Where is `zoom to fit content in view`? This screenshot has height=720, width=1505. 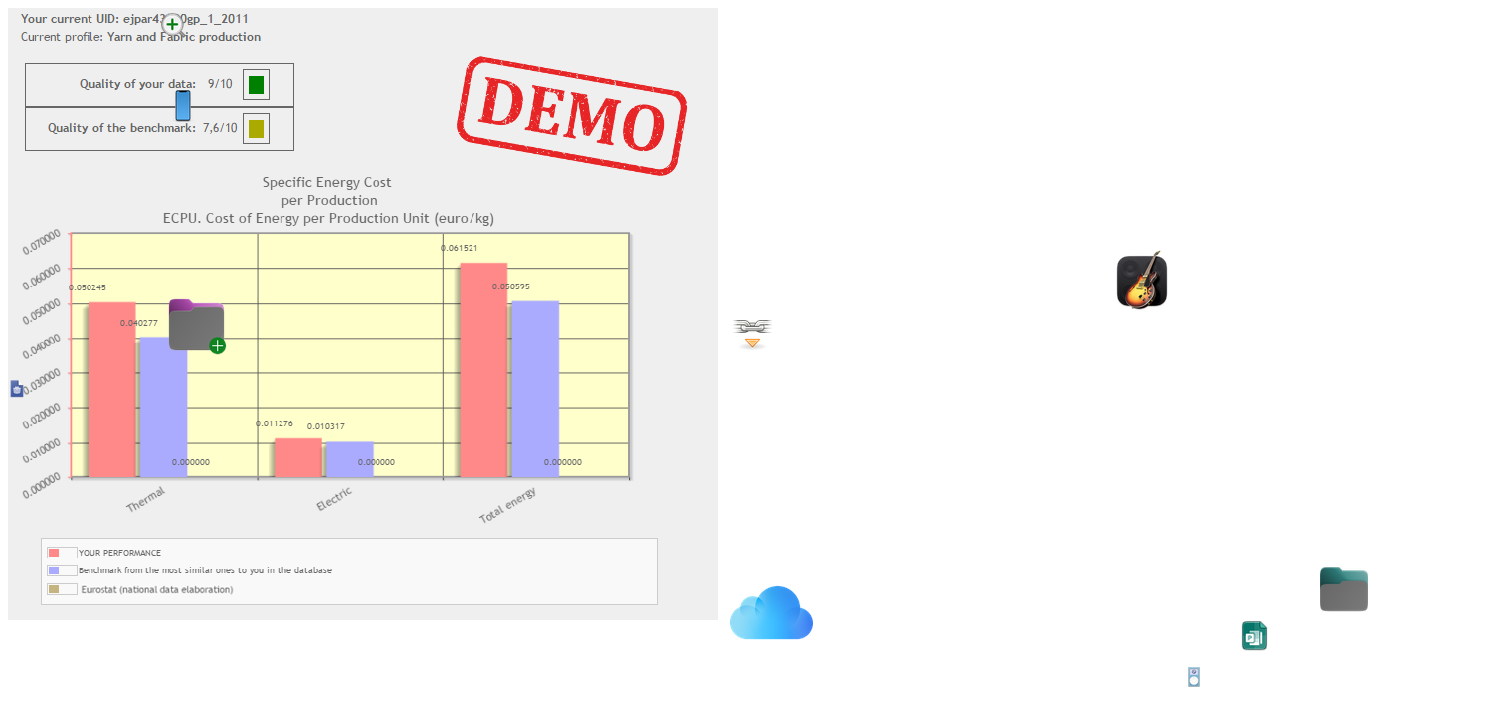 zoom to fit content in view is located at coordinates (173, 25).